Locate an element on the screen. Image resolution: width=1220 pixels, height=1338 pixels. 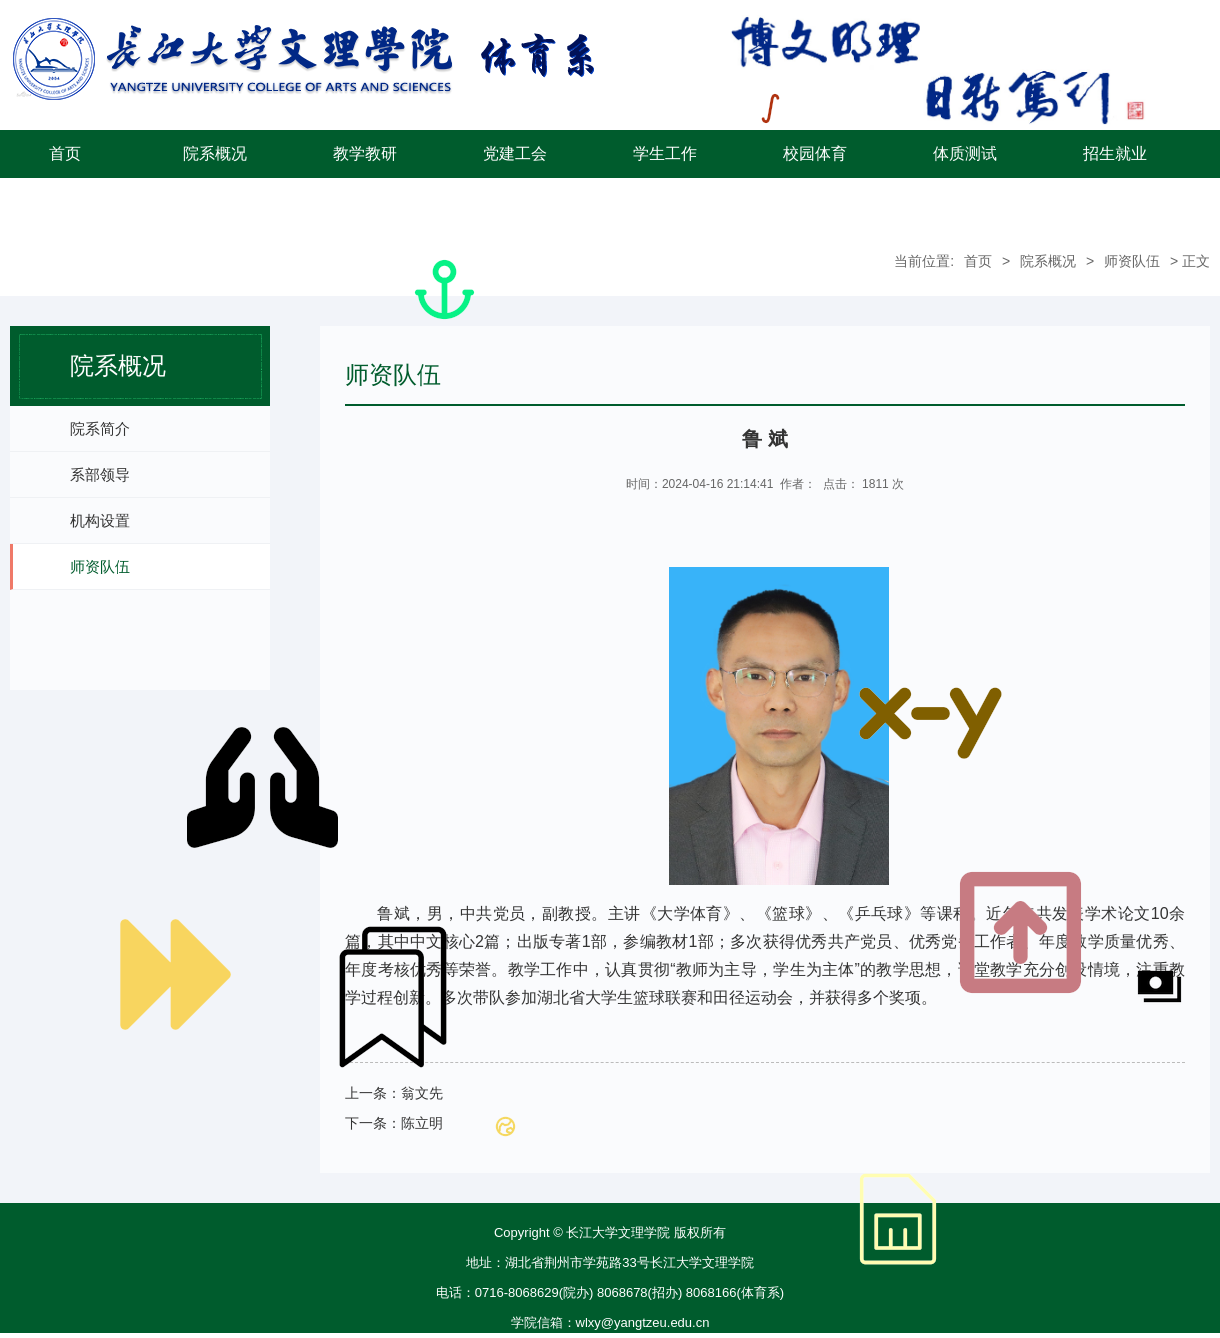
subtract y value from x in a calculation is located at coordinates (930, 713).